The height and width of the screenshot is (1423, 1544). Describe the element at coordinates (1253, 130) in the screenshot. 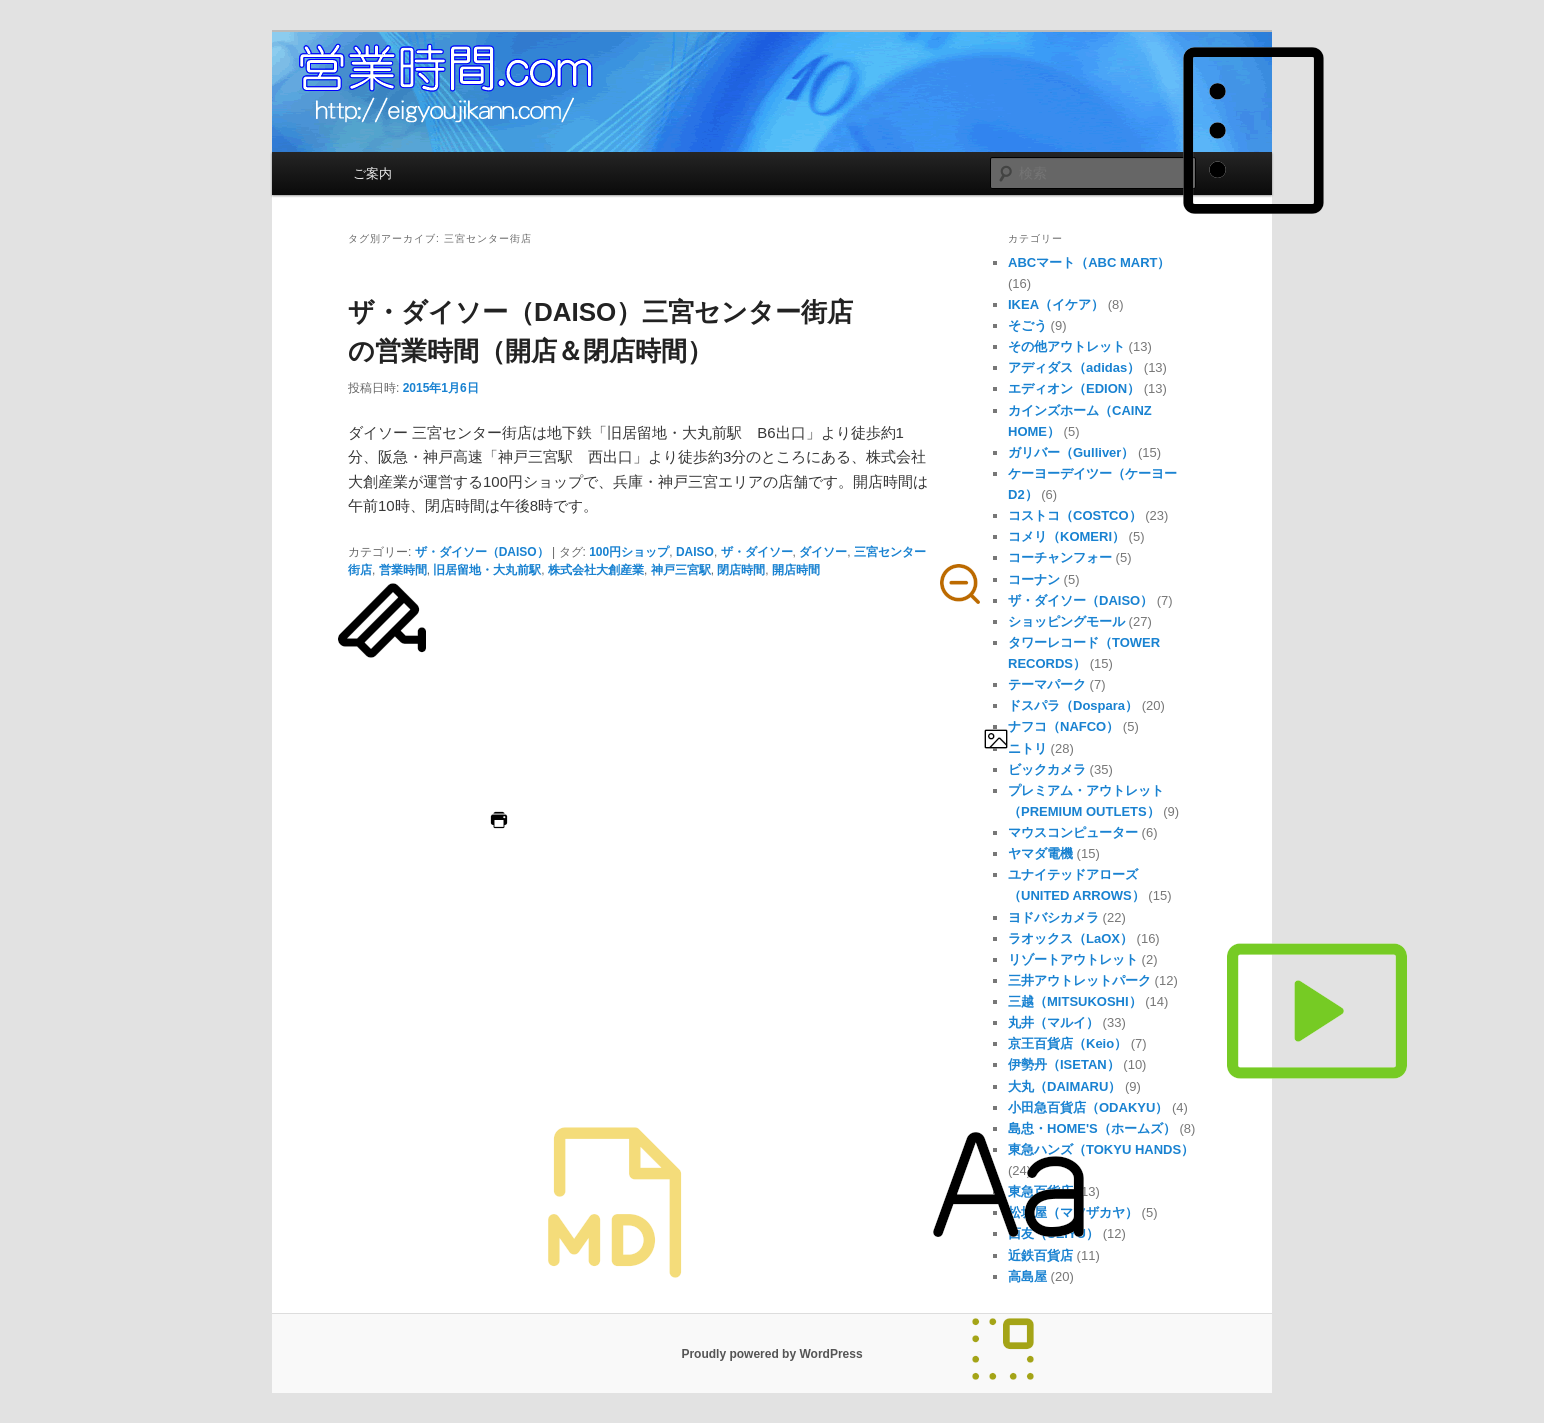

I see `view screenplay or script documents` at that location.